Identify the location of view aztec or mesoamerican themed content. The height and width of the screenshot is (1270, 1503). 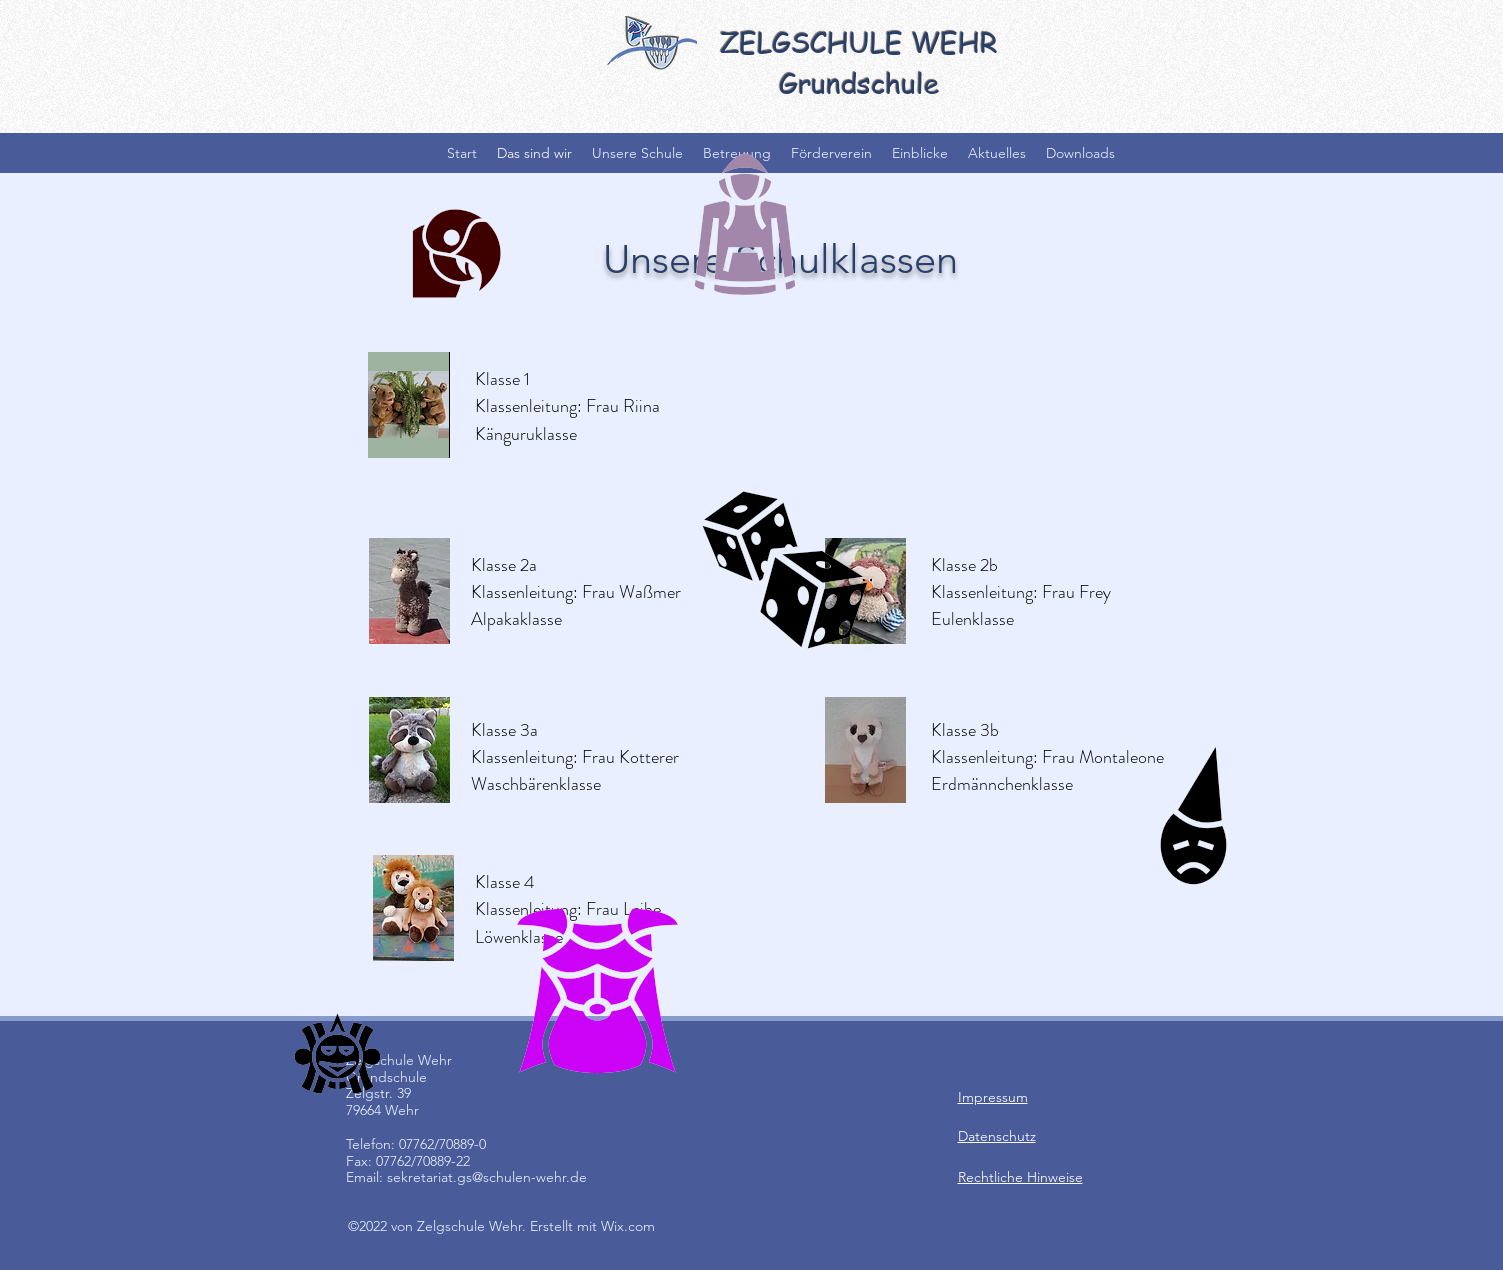
(337, 1053).